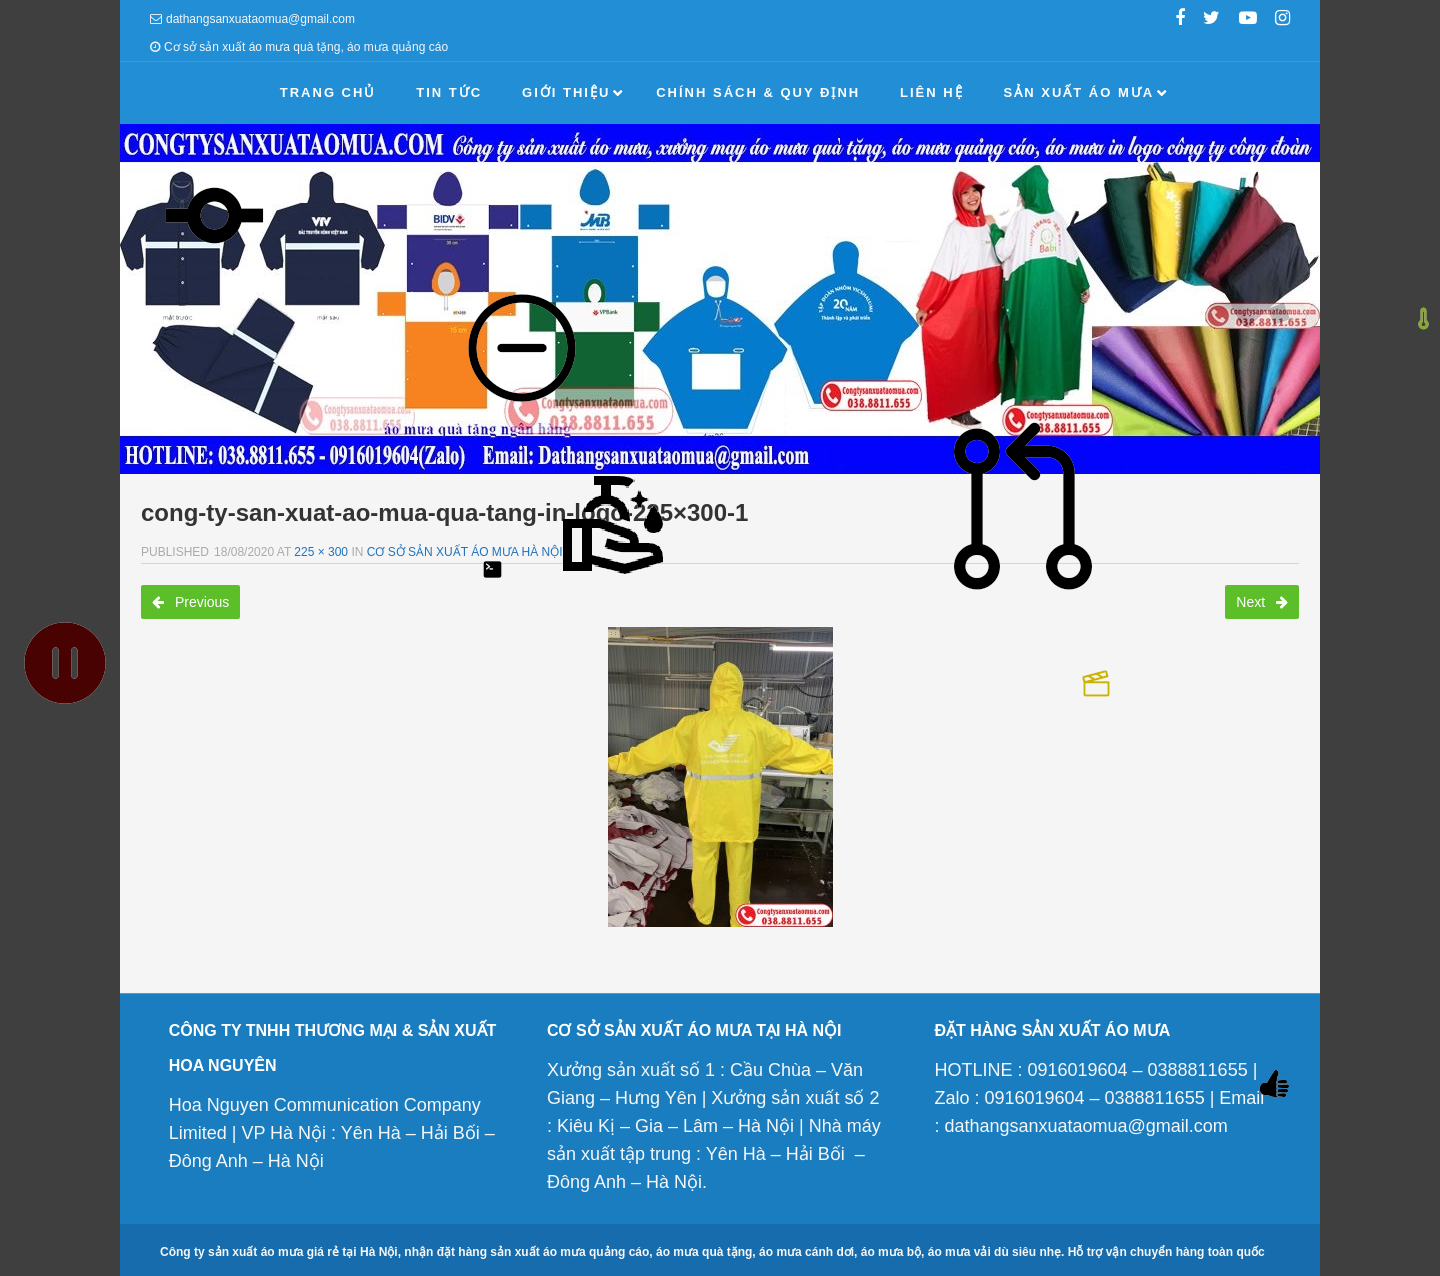  What do you see at coordinates (1023, 509) in the screenshot?
I see `create a new pull request` at bounding box center [1023, 509].